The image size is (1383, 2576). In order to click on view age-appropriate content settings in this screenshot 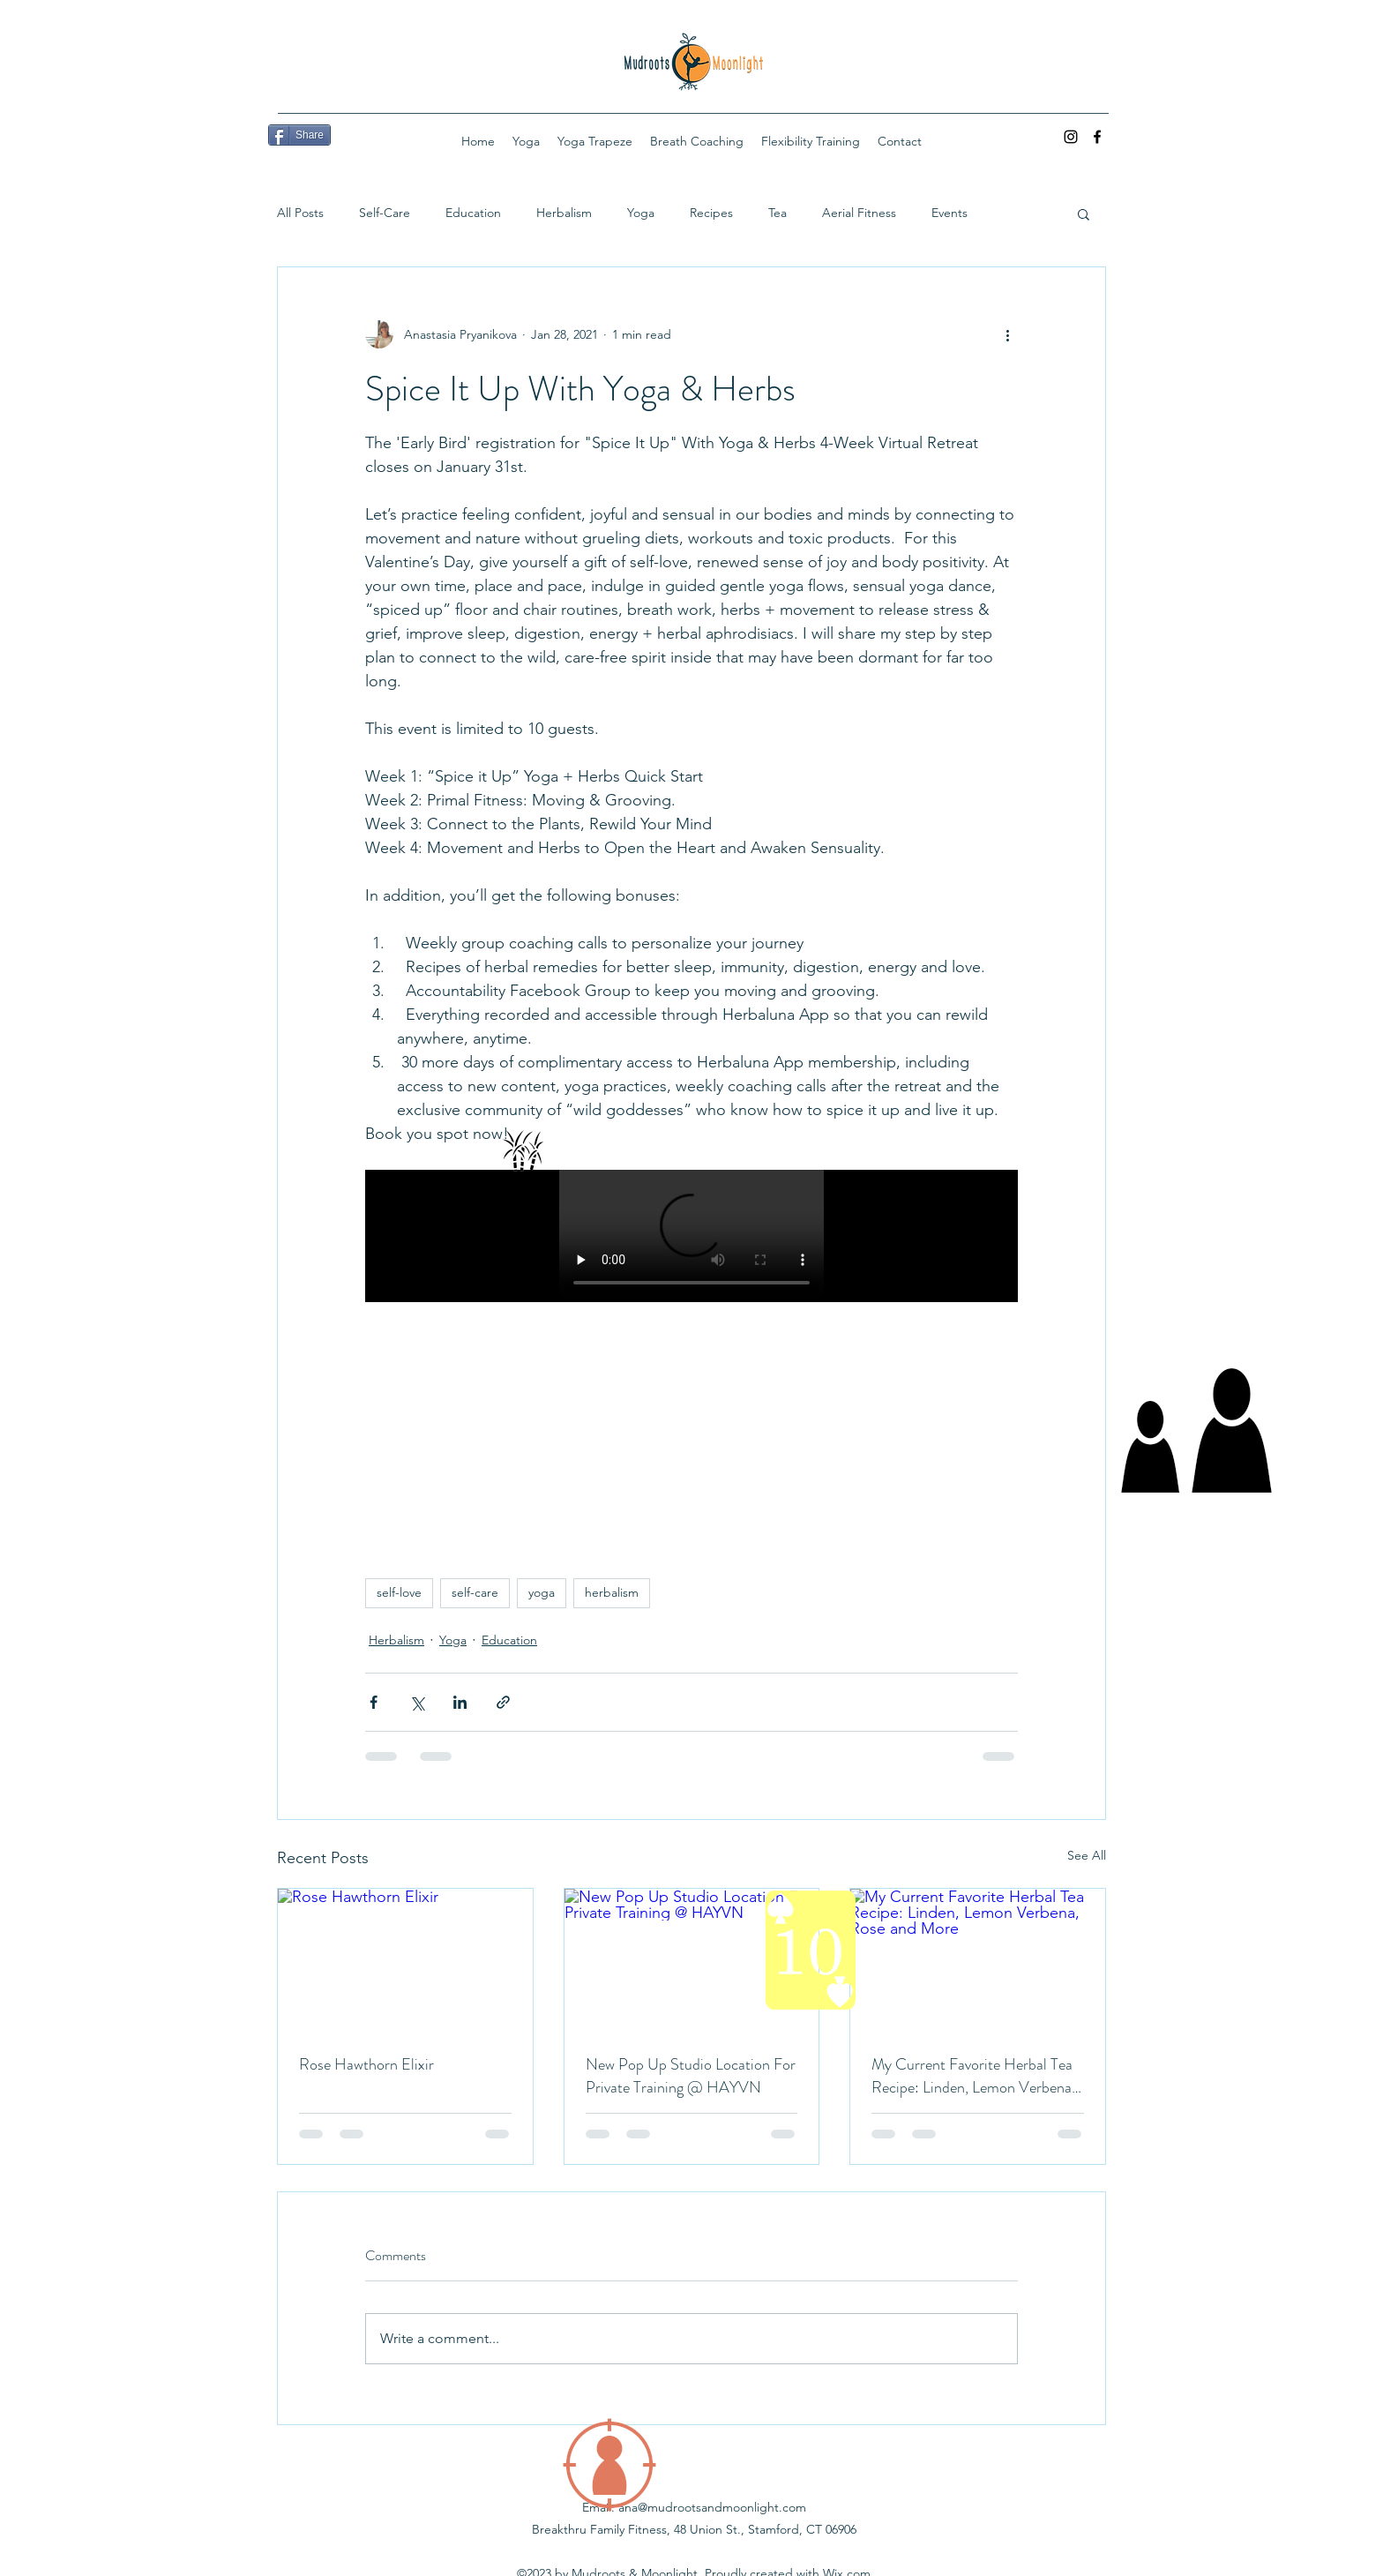, I will do `click(1196, 1430)`.